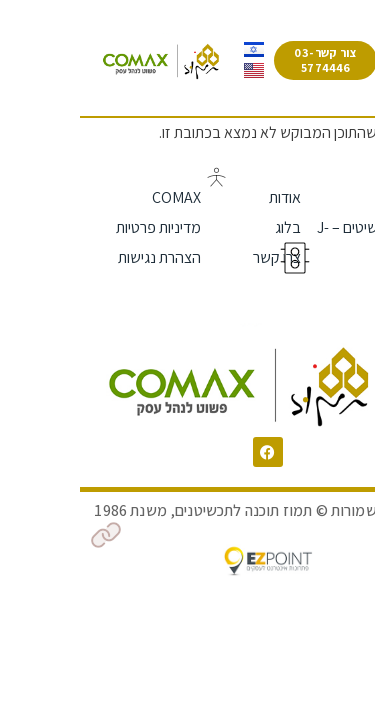 Image resolution: width=375 pixels, height=720 pixels. What do you see at coordinates (106, 535) in the screenshot?
I see `copy or share a link` at bounding box center [106, 535].